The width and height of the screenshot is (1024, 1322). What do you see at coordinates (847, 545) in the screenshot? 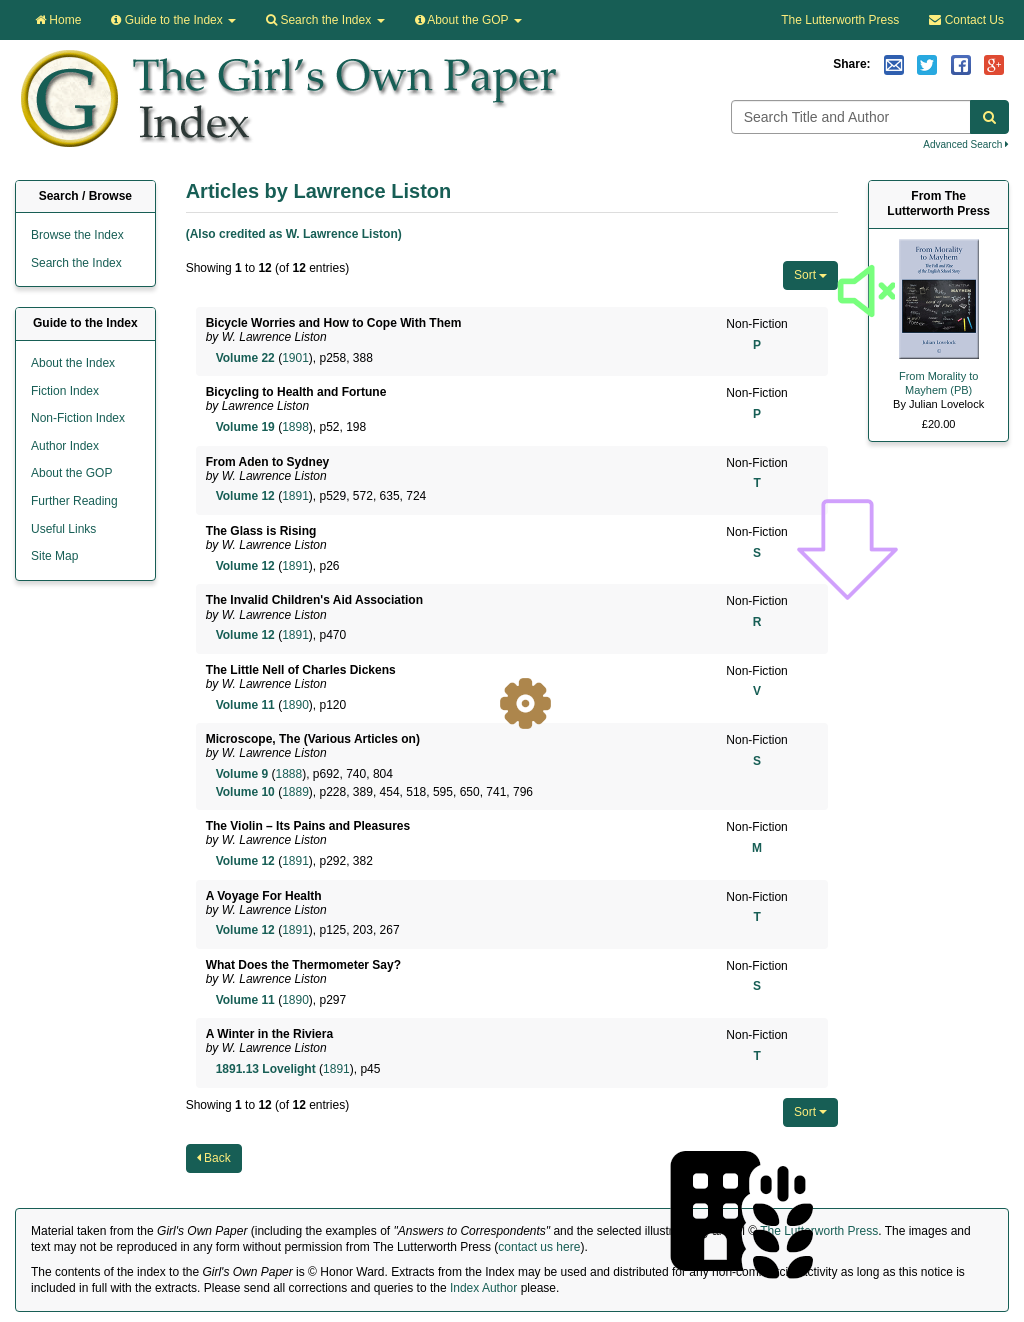
I see `download a file or content` at bounding box center [847, 545].